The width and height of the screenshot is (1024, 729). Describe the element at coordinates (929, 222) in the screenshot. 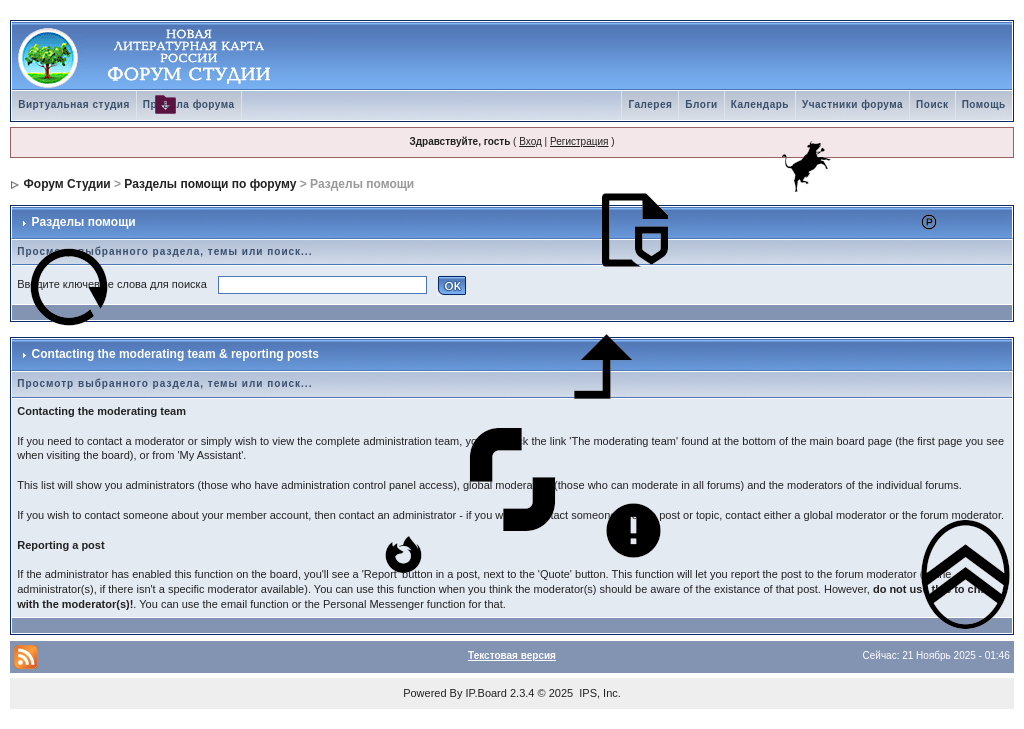

I see `visit Product Hunt website` at that location.